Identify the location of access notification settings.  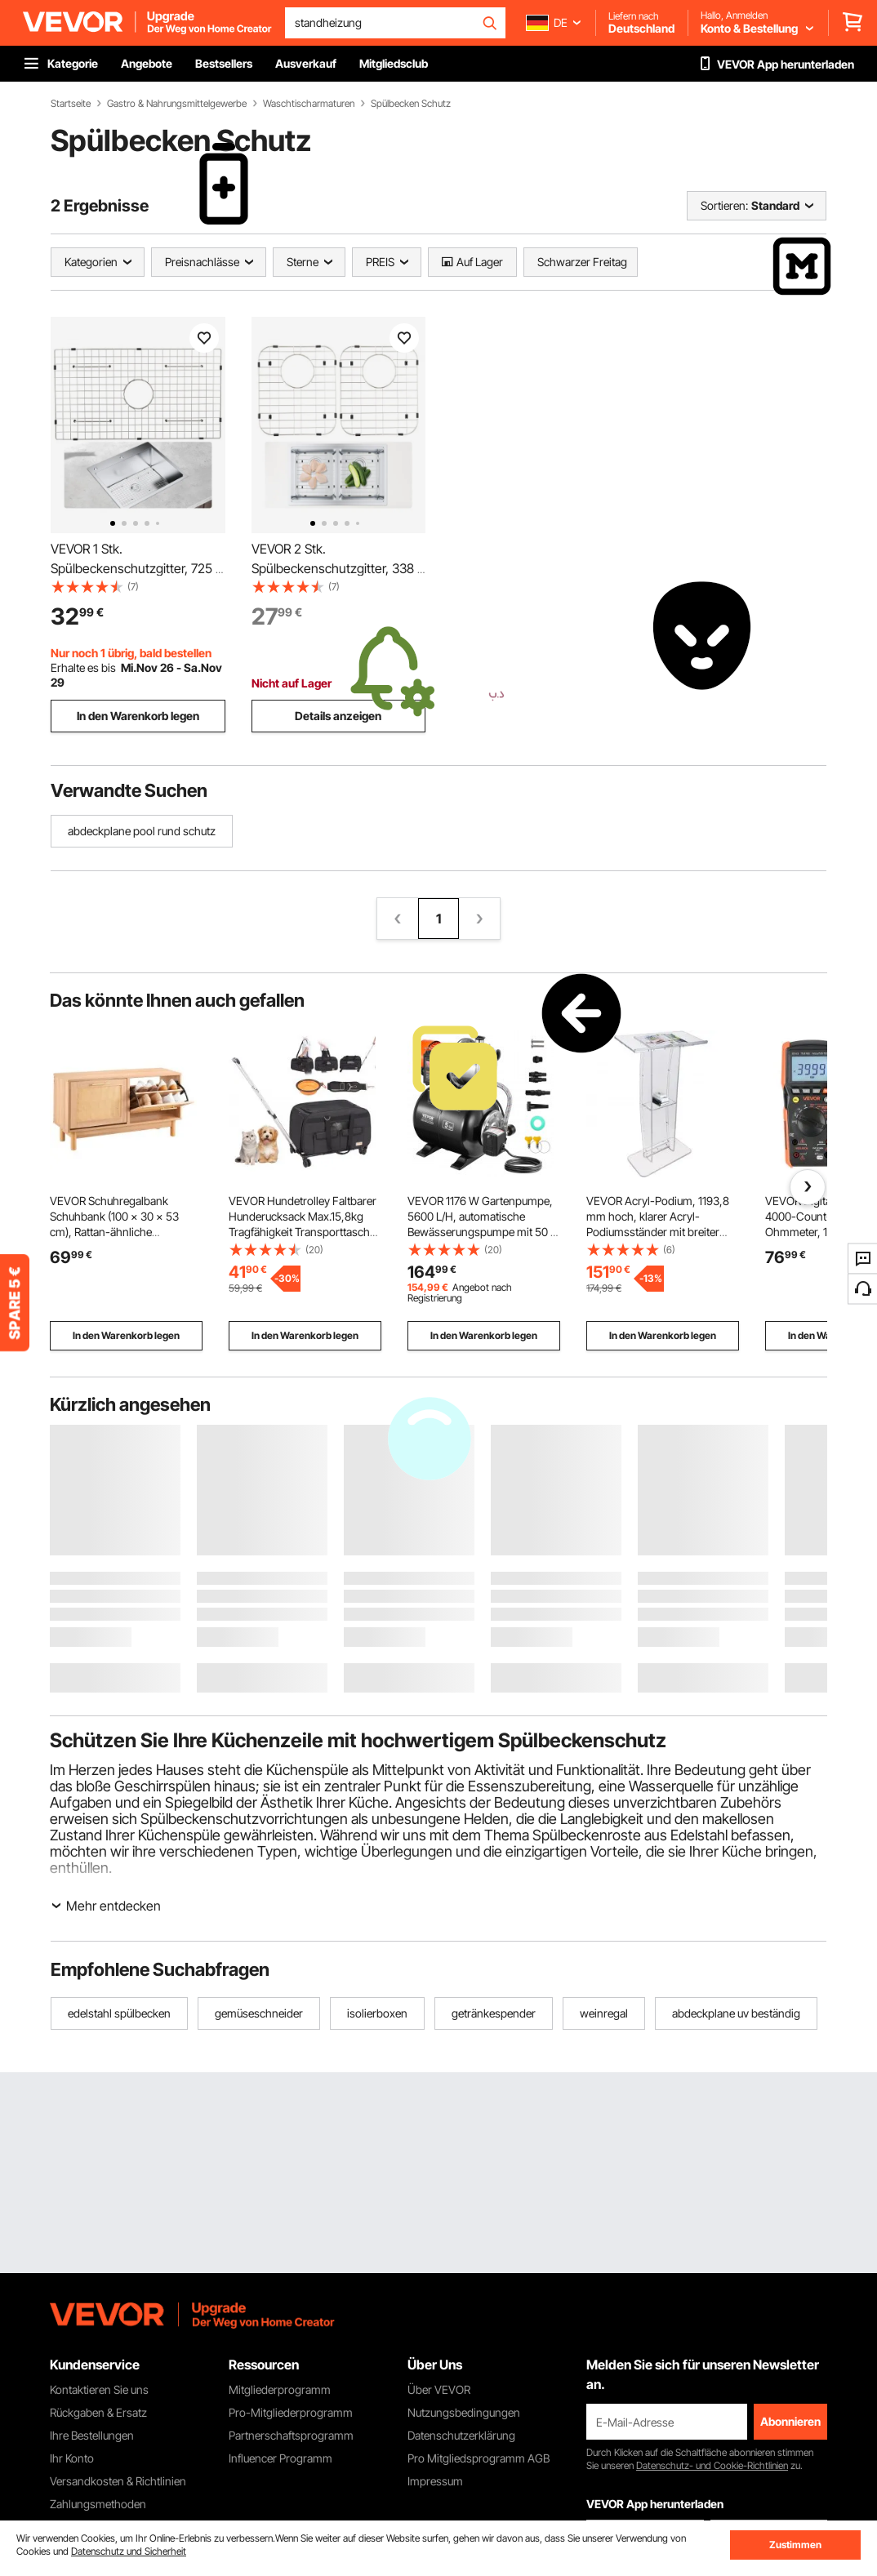
(388, 668).